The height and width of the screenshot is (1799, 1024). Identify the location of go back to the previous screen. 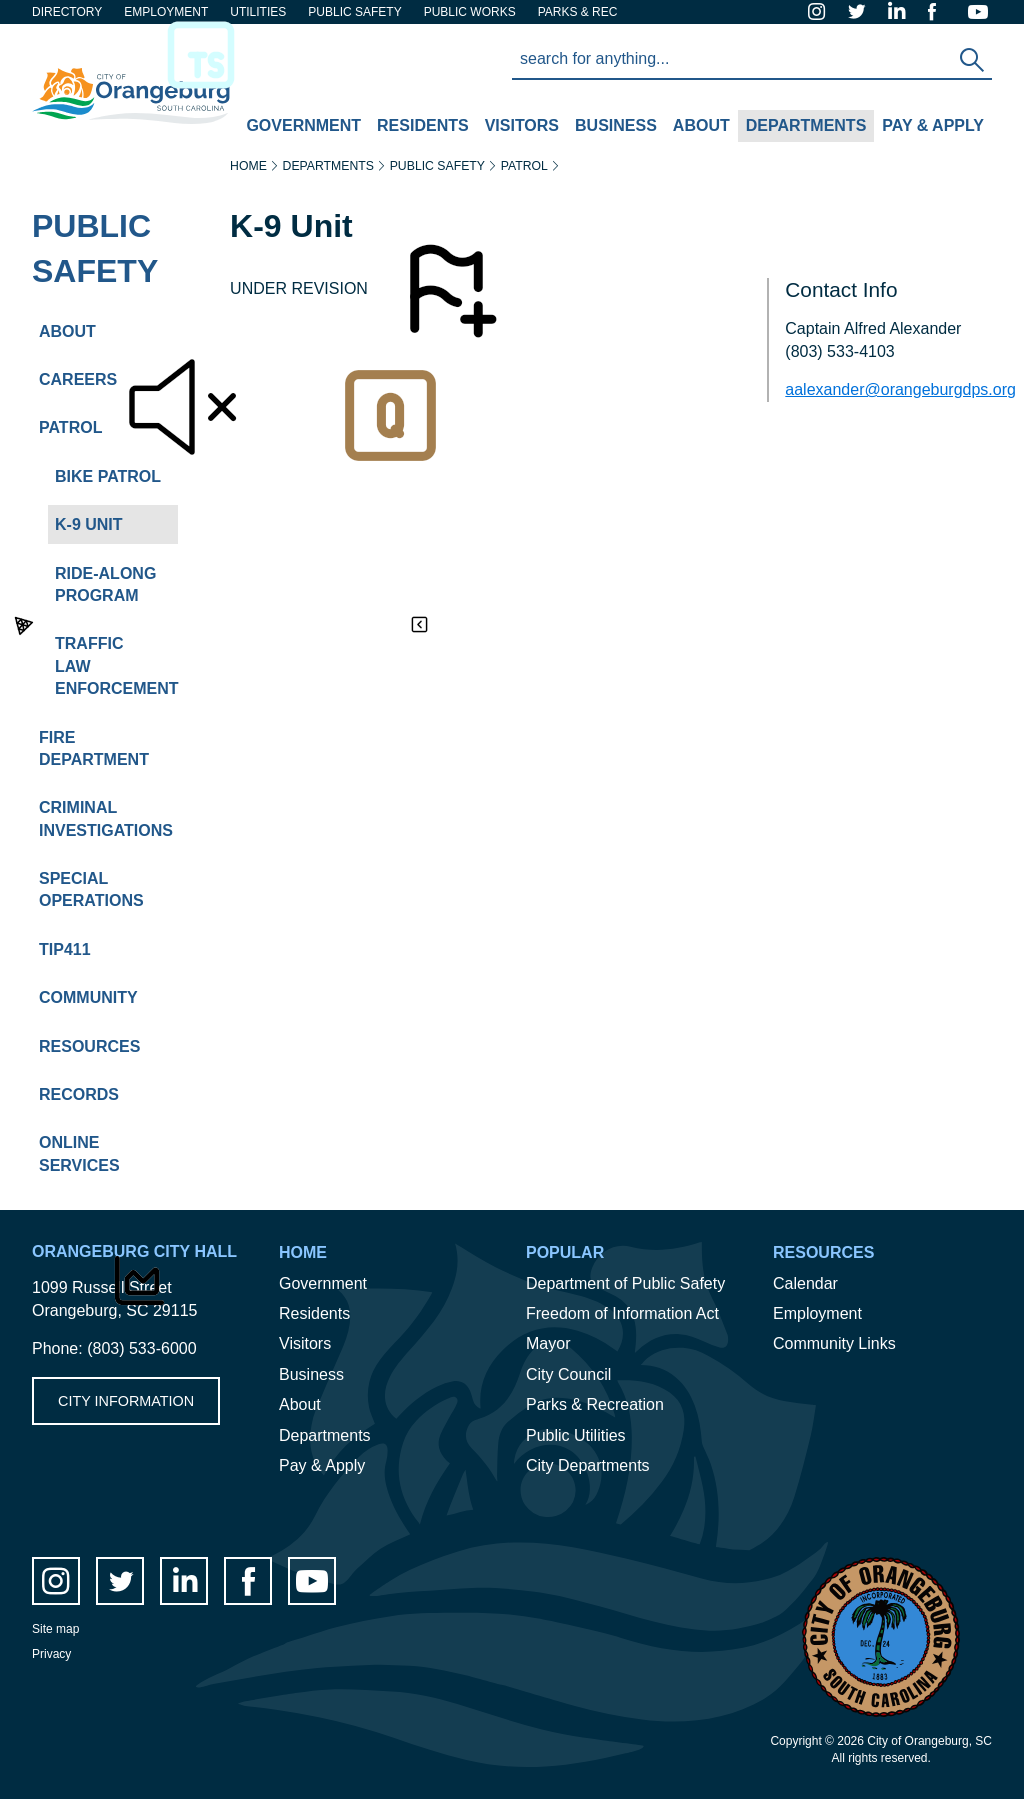
(419, 624).